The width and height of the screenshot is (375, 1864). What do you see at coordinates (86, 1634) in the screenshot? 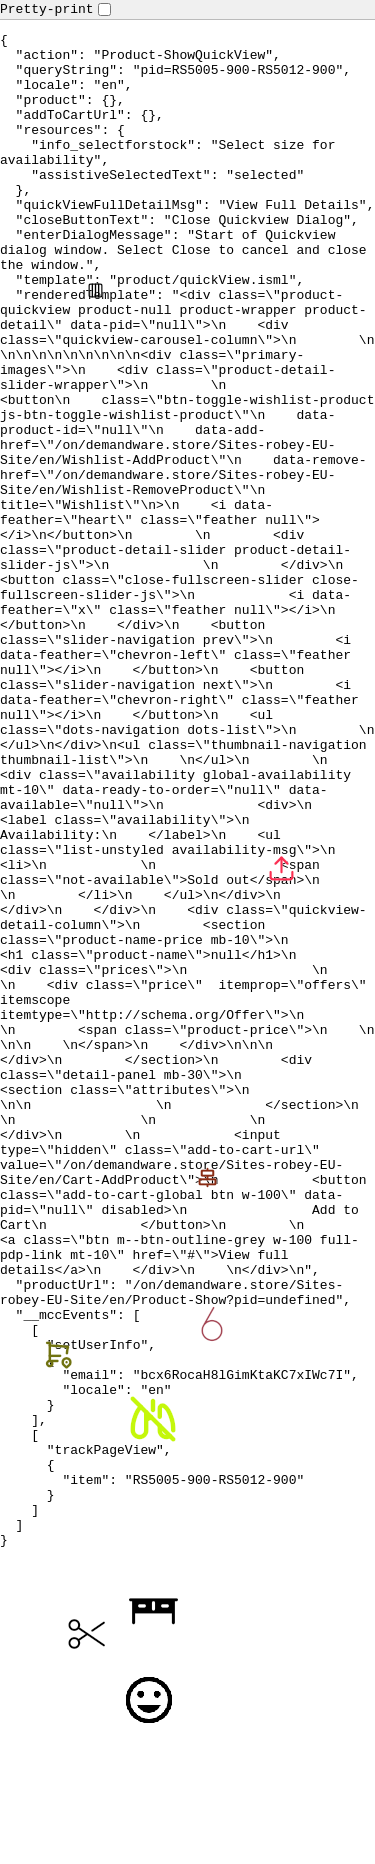
I see `cut selected content` at bounding box center [86, 1634].